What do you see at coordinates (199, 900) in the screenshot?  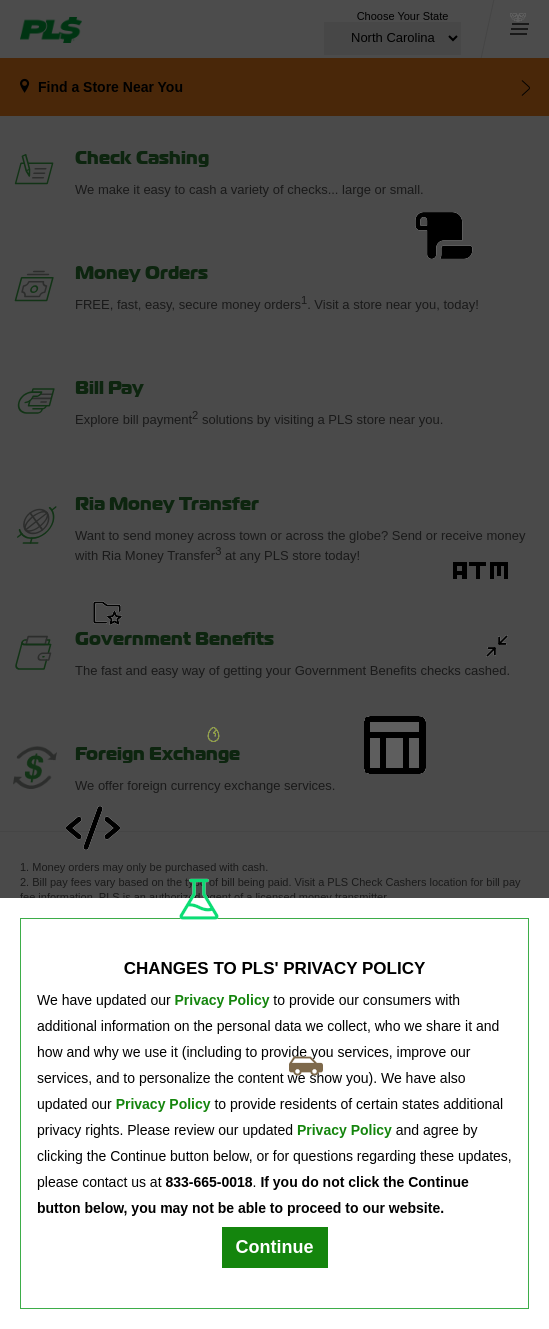 I see `access science or laboratory features` at bounding box center [199, 900].